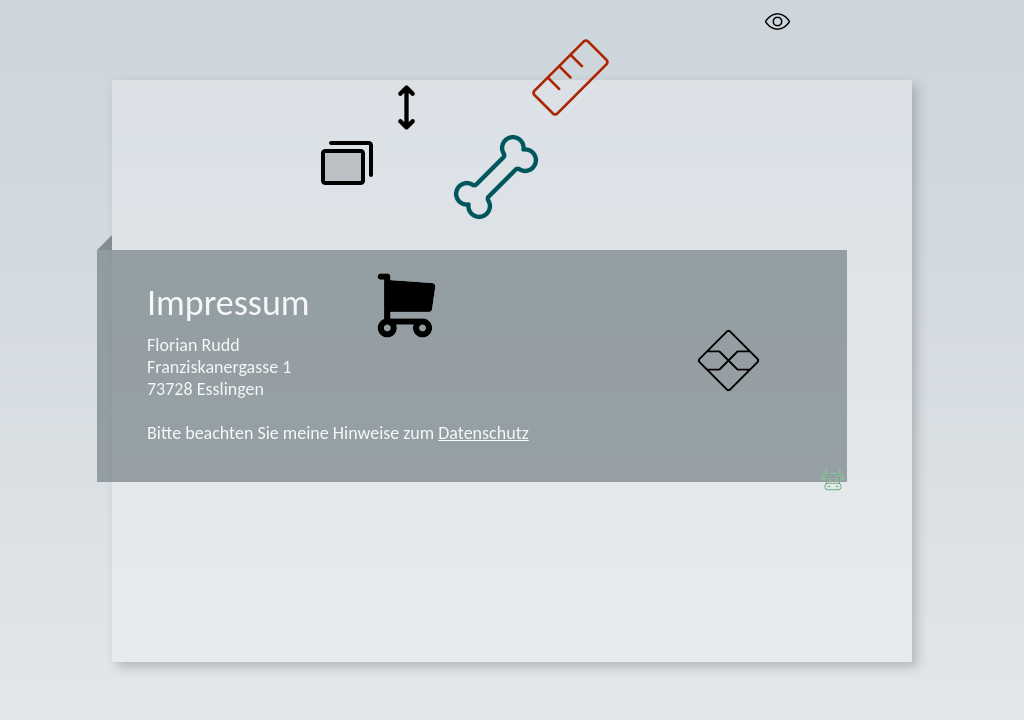 Image resolution: width=1024 pixels, height=720 pixels. Describe the element at coordinates (570, 77) in the screenshot. I see `access measurement tools` at that location.